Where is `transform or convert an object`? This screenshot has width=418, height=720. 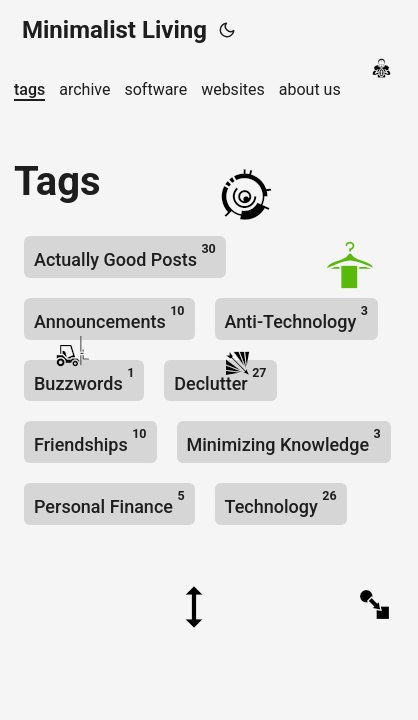 transform or convert an object is located at coordinates (374, 604).